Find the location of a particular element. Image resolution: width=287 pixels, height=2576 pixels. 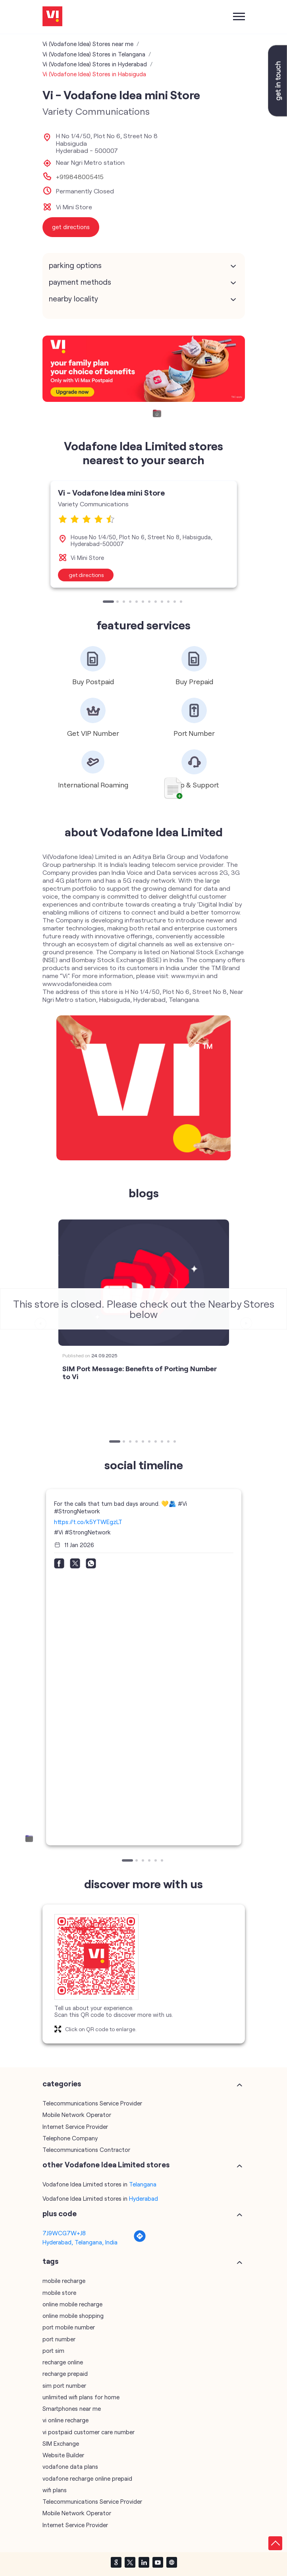

open folder to view contents is located at coordinates (29, 1838).